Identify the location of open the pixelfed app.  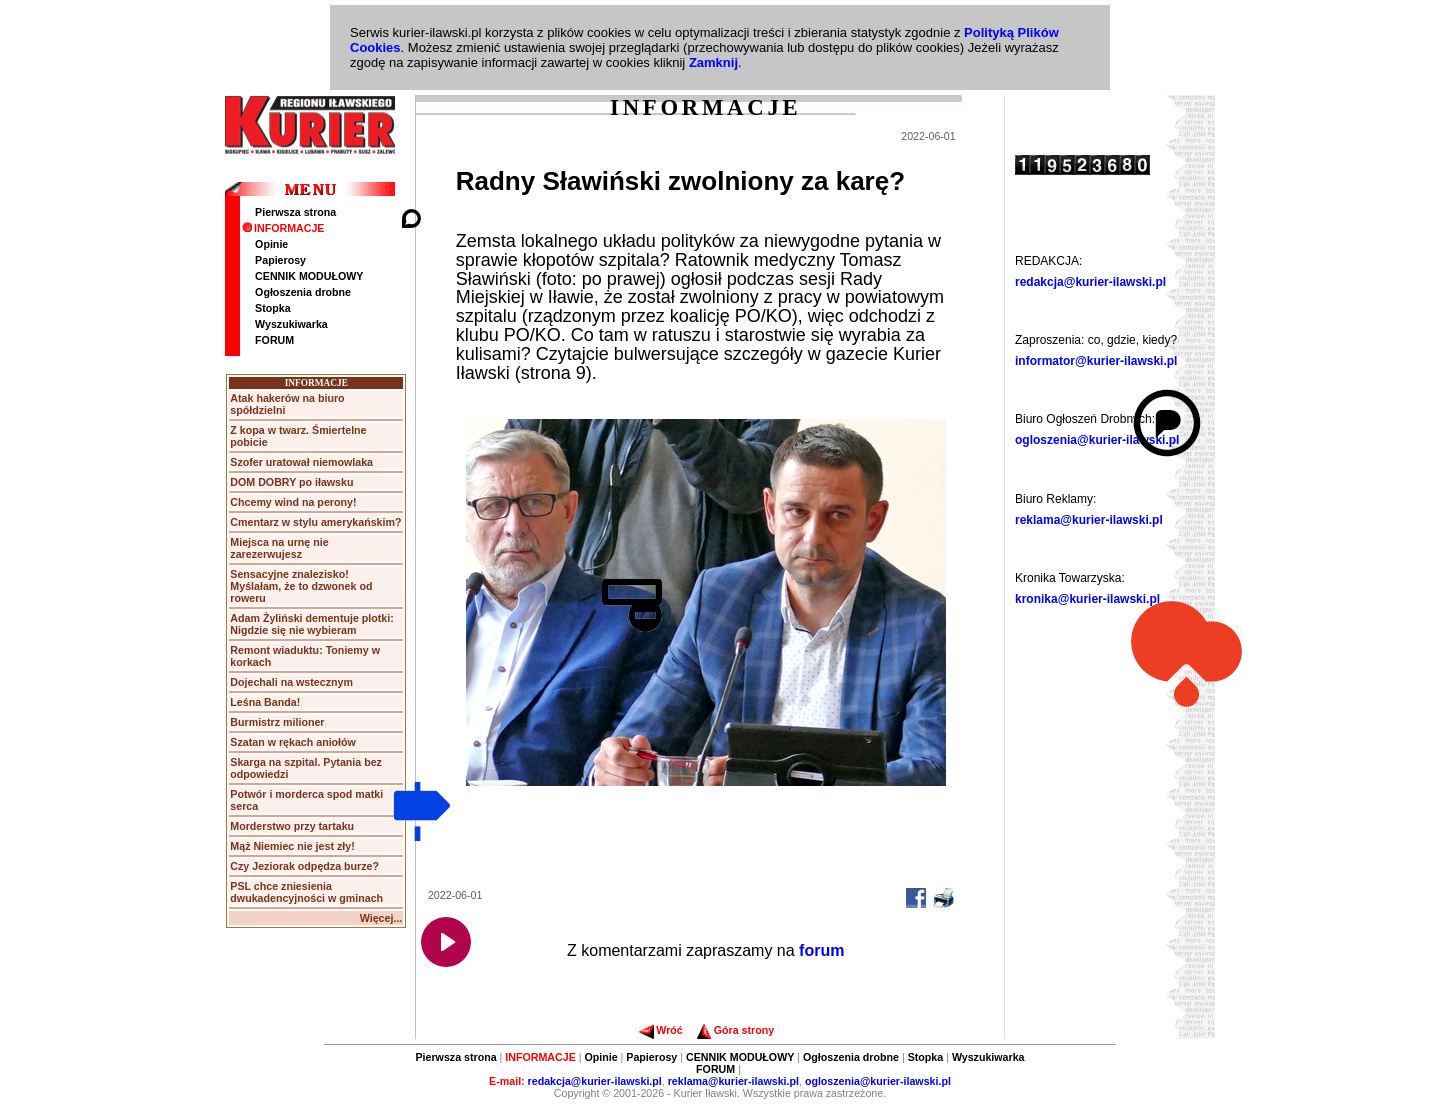
(1167, 423).